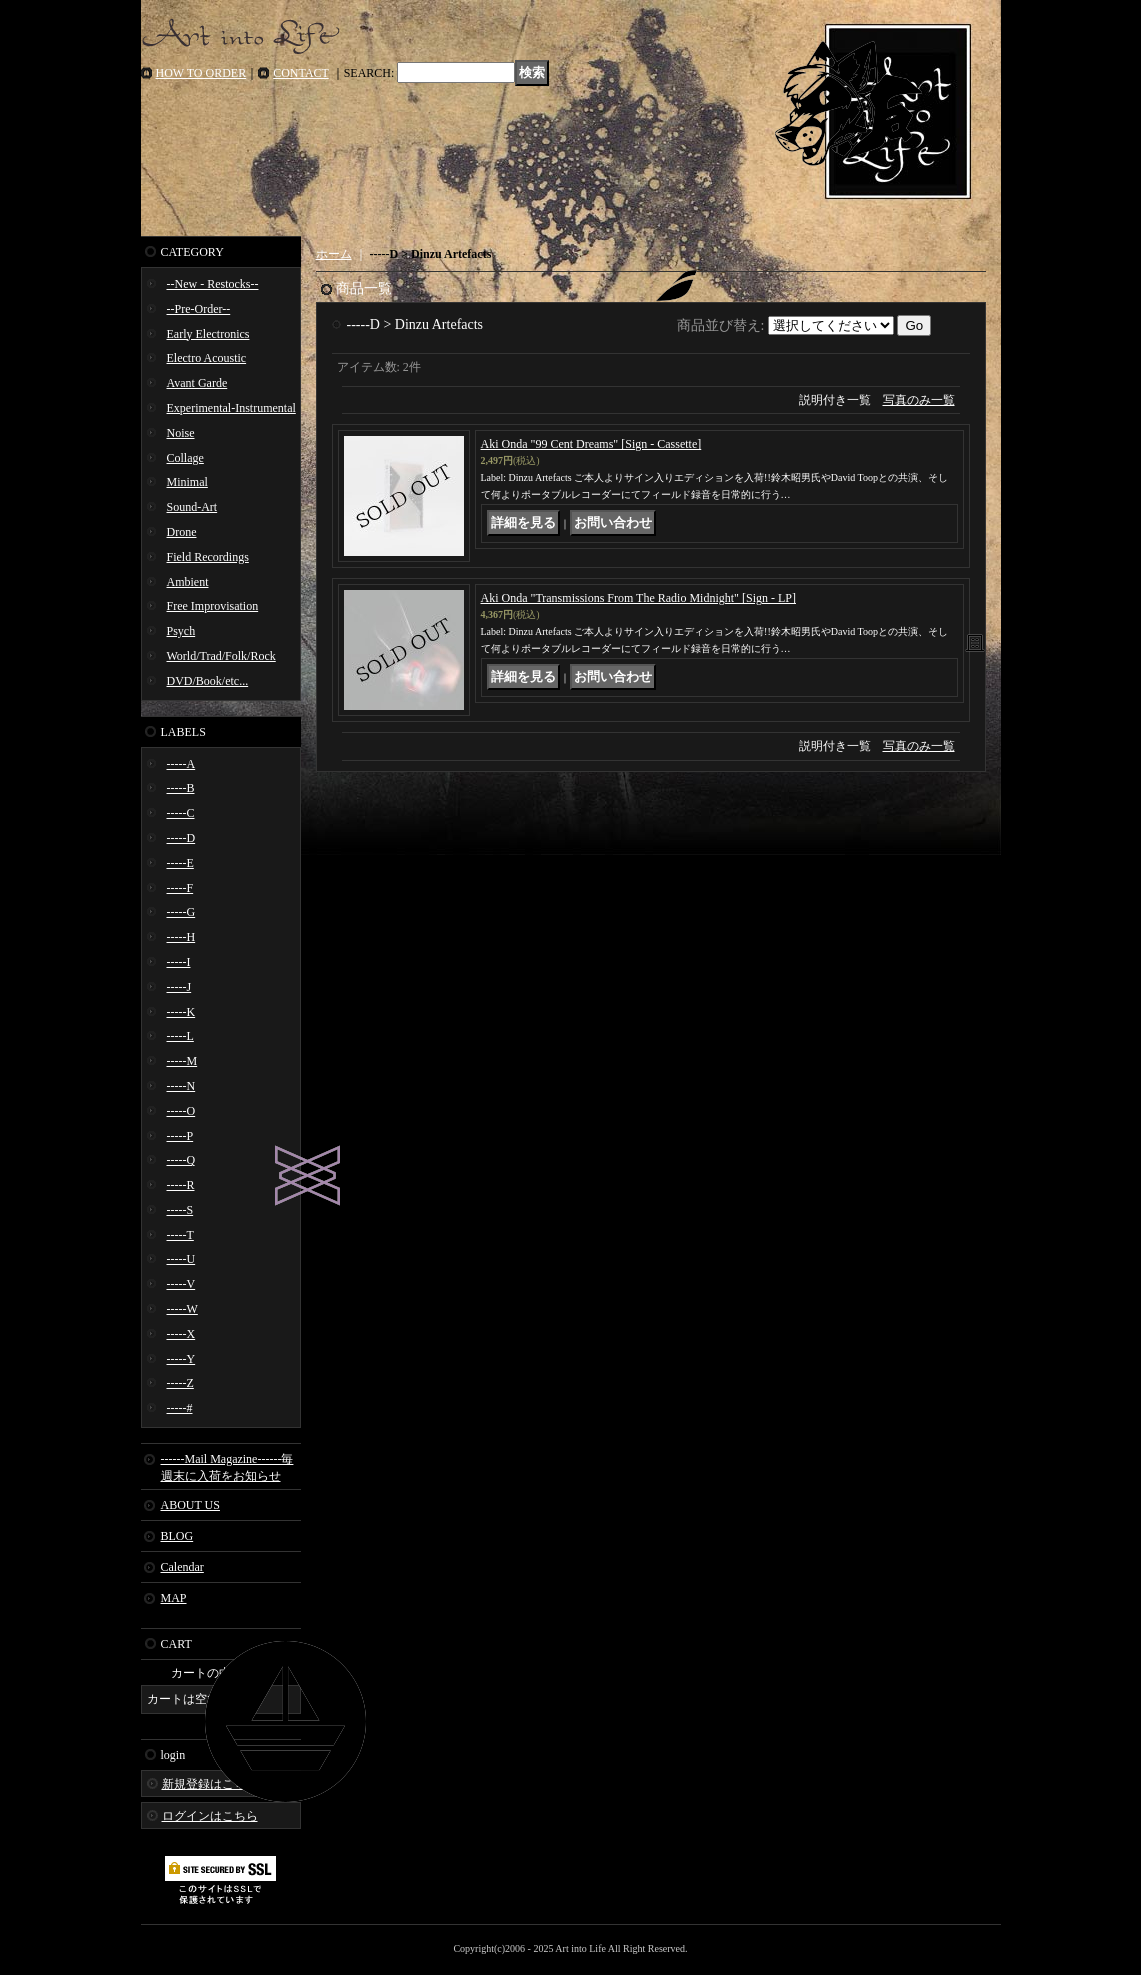 The image size is (1141, 1975). Describe the element at coordinates (307, 1175) in the screenshot. I see `posit brand logo` at that location.